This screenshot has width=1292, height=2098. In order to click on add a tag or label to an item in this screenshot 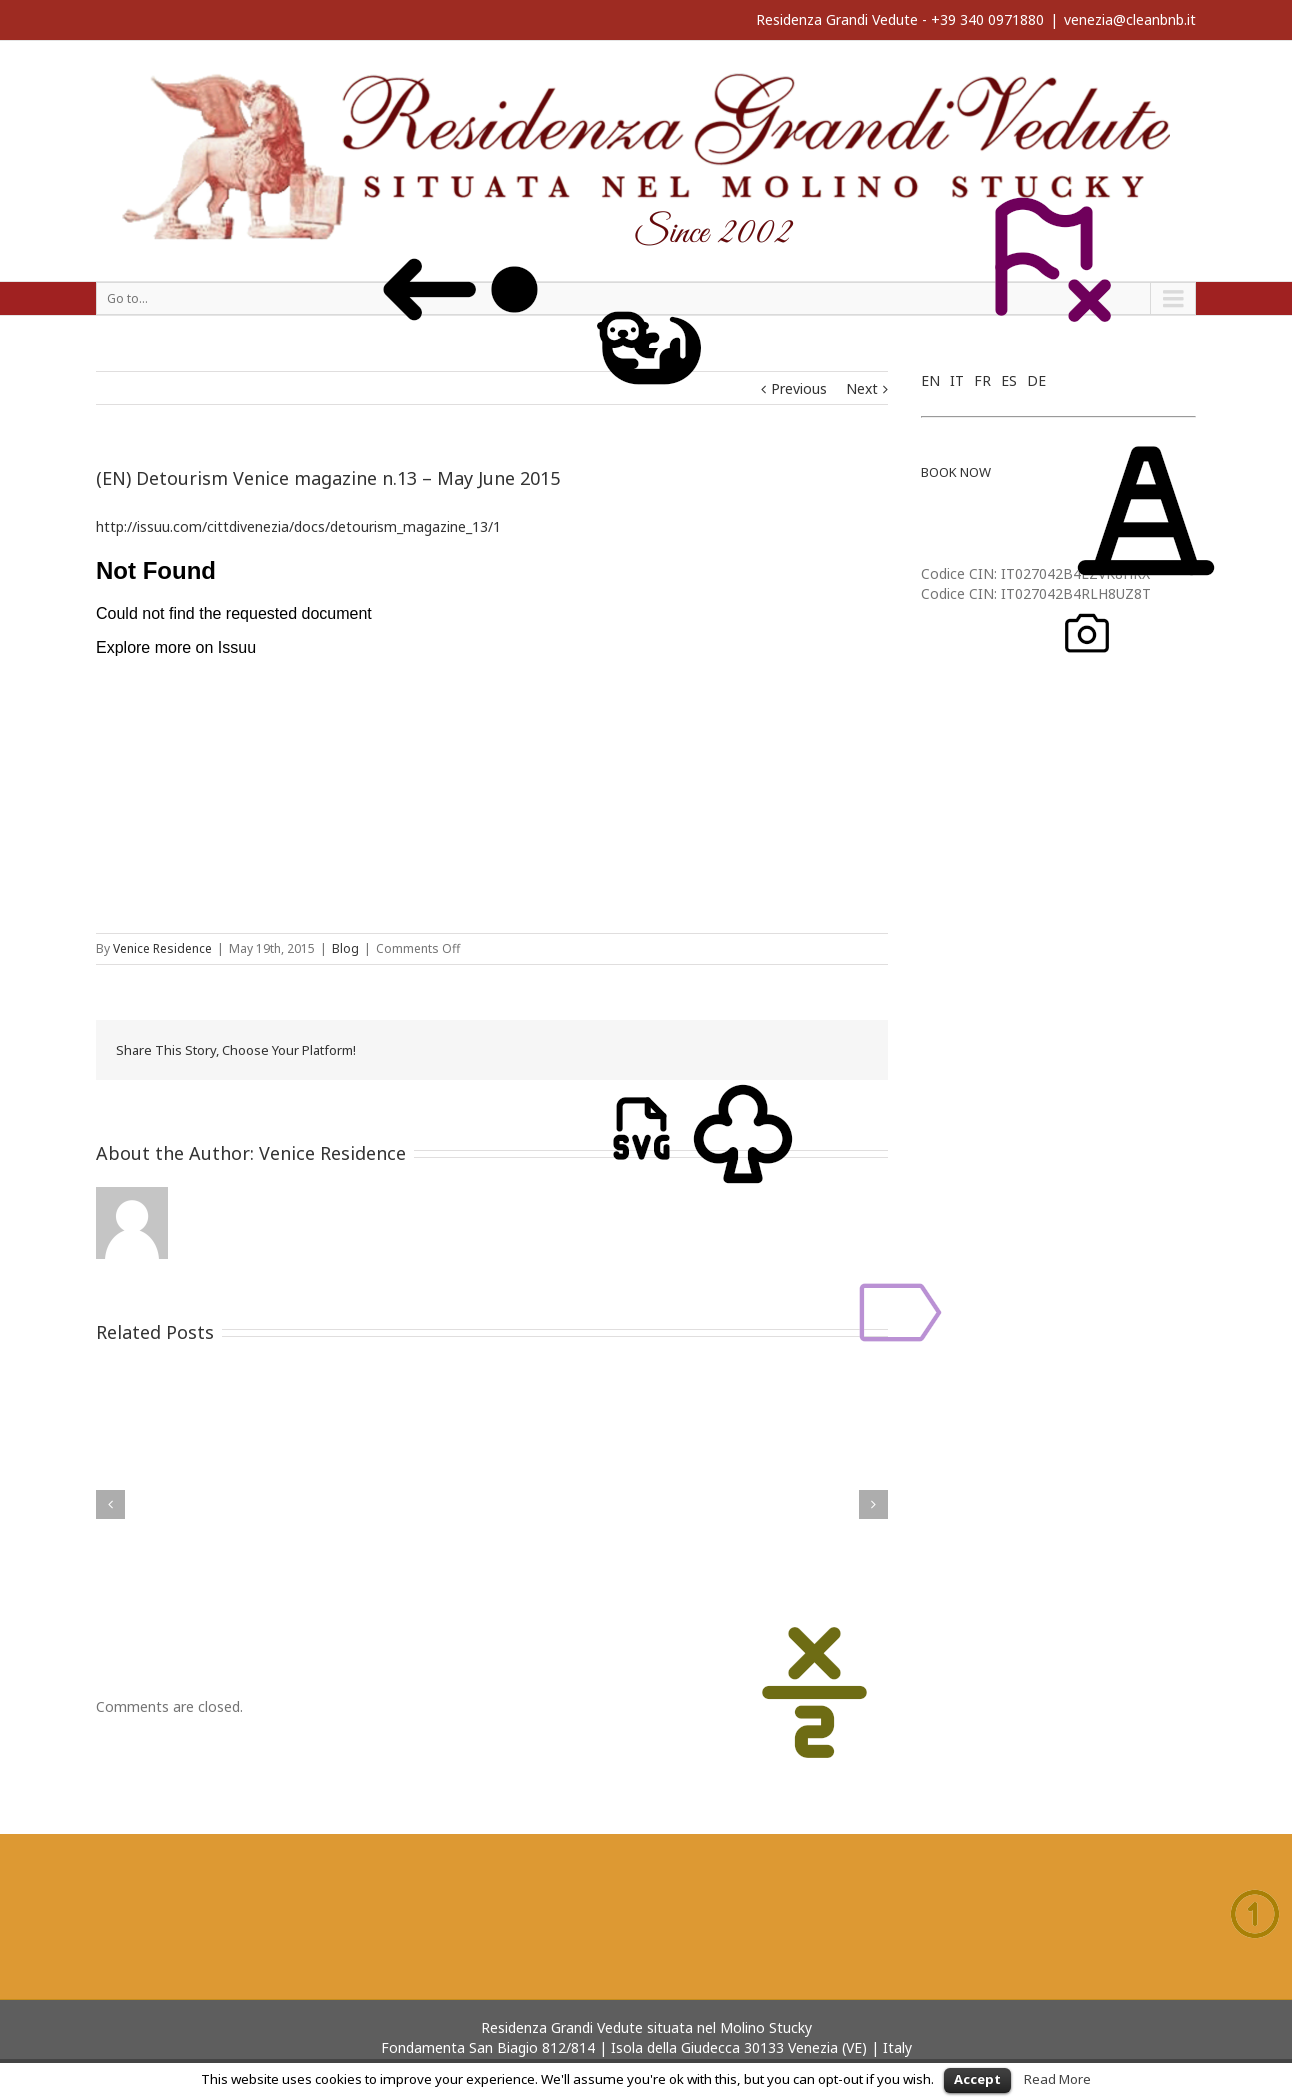, I will do `click(897, 1312)`.